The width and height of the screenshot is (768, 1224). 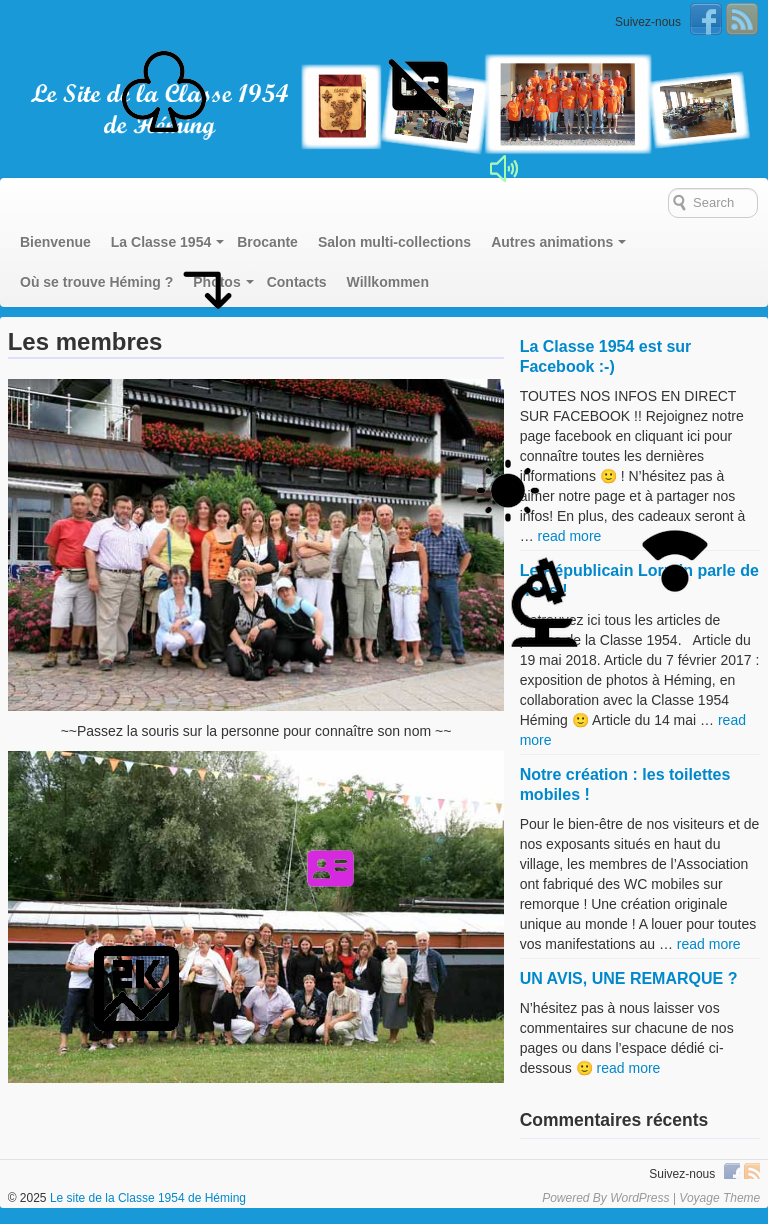 What do you see at coordinates (330, 868) in the screenshot?
I see `view contact card details` at bounding box center [330, 868].